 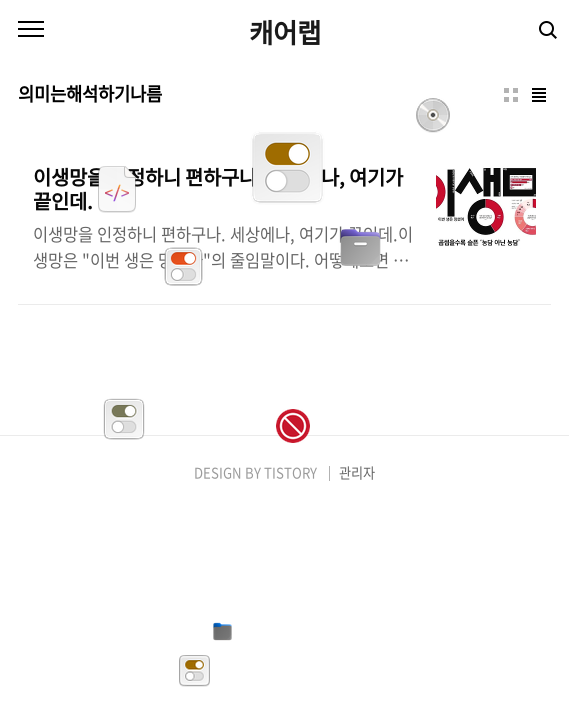 I want to click on access DVD drive or optical media, so click(x=433, y=115).